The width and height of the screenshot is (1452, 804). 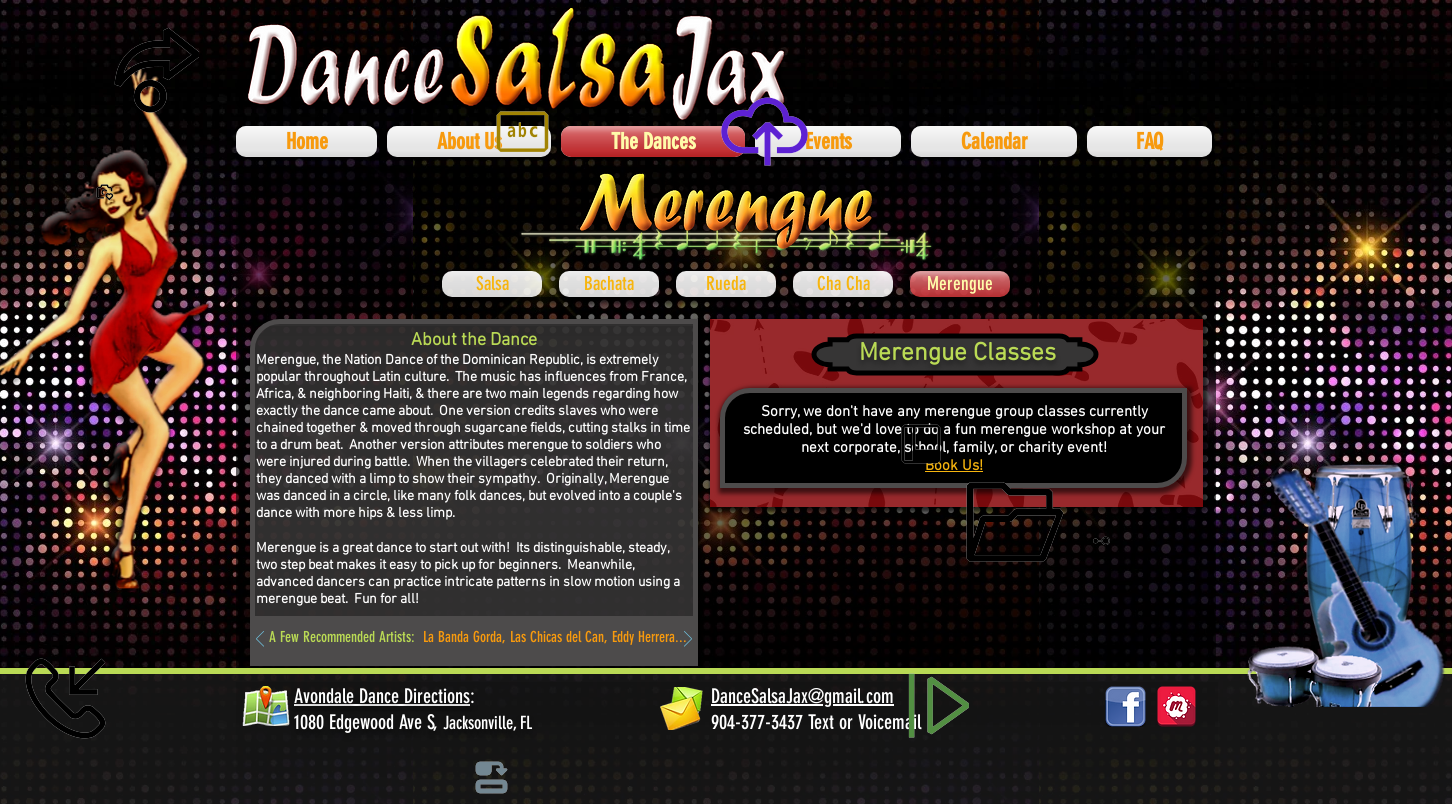 I want to click on upload file to cloud storage, so click(x=764, y=128).